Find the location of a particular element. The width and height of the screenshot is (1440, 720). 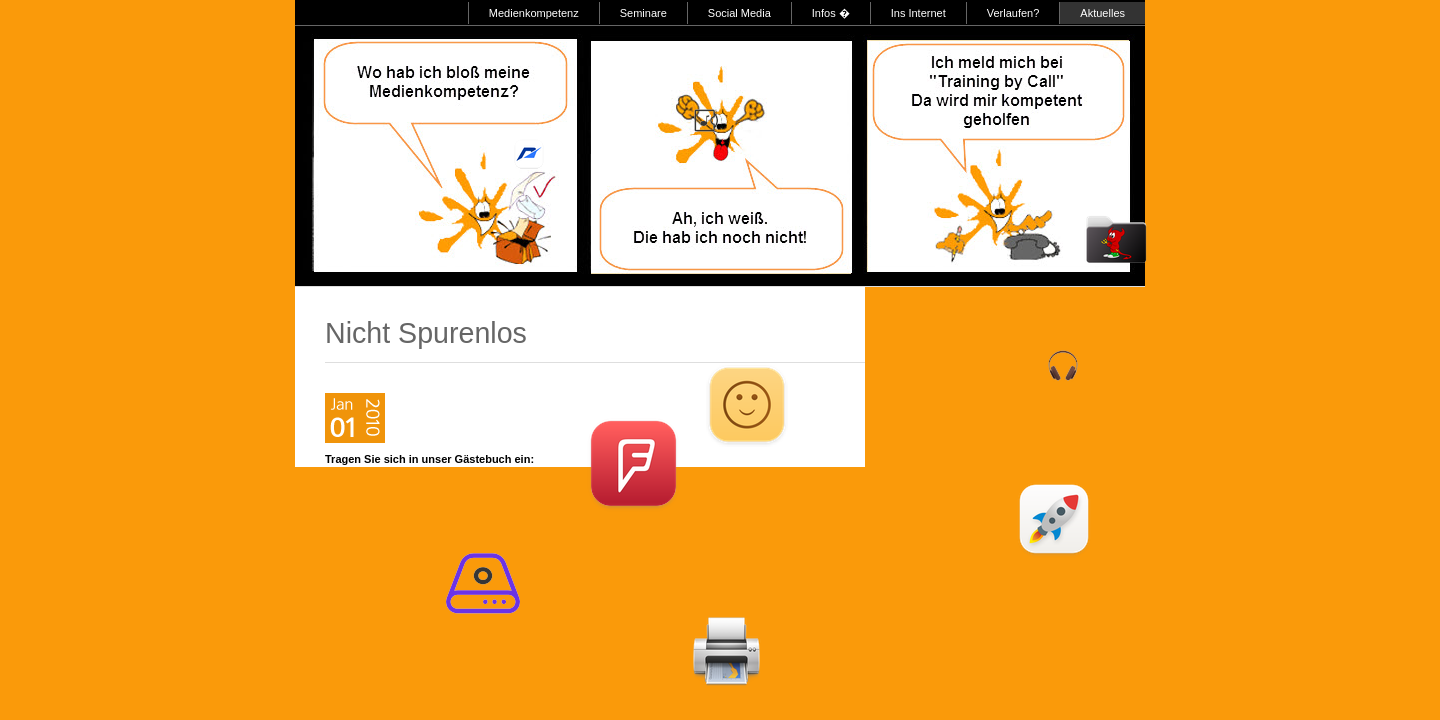

open elisa music player is located at coordinates (705, 120).